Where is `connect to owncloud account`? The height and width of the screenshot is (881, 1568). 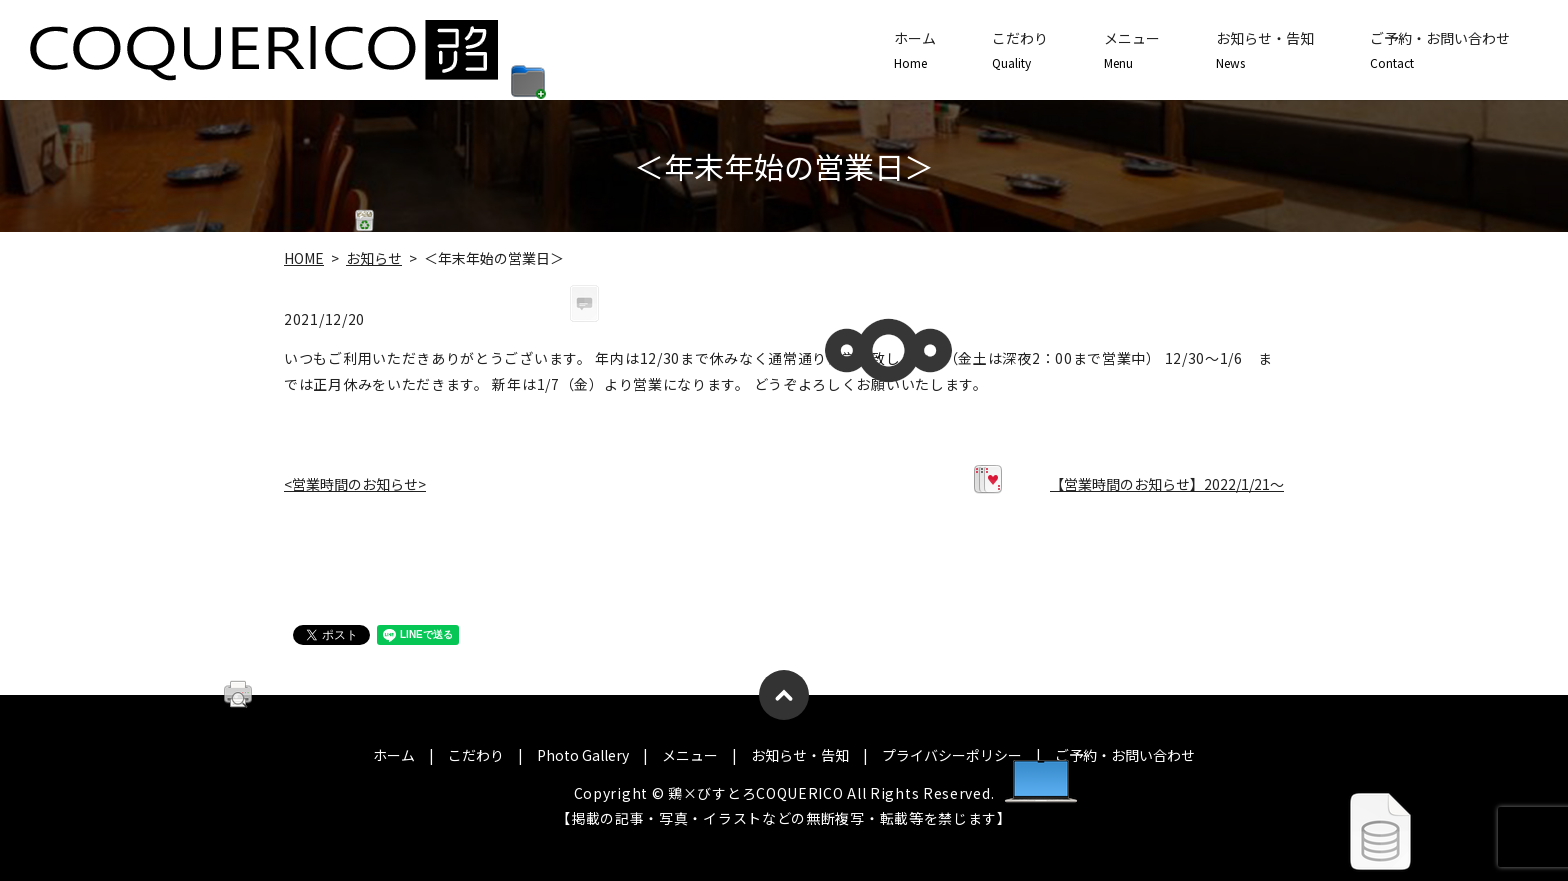 connect to owncloud account is located at coordinates (888, 350).